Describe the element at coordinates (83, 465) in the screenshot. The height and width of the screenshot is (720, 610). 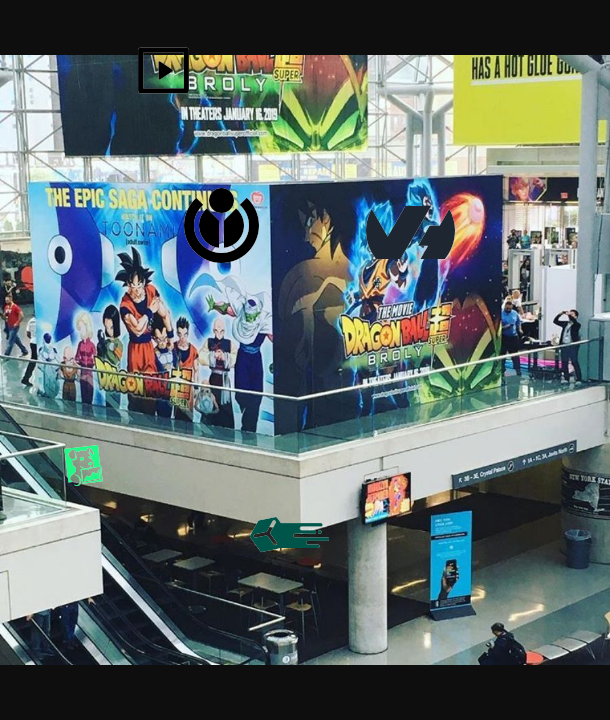
I see `open Datadog monitoring dashboard` at that location.